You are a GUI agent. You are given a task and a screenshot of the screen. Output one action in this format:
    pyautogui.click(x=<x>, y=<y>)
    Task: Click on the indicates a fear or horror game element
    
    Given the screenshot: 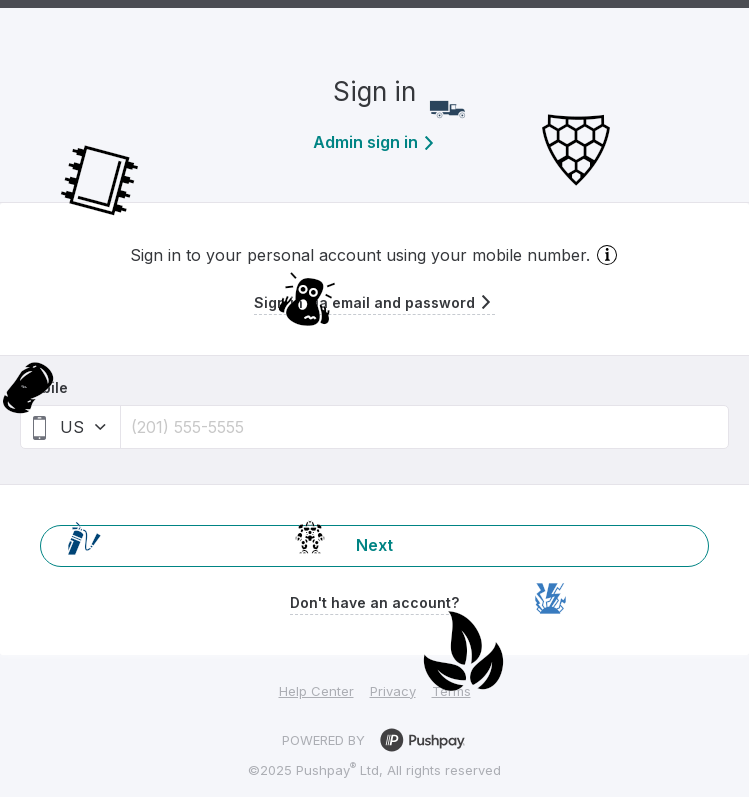 What is the action you would take?
    pyautogui.click(x=306, y=300)
    